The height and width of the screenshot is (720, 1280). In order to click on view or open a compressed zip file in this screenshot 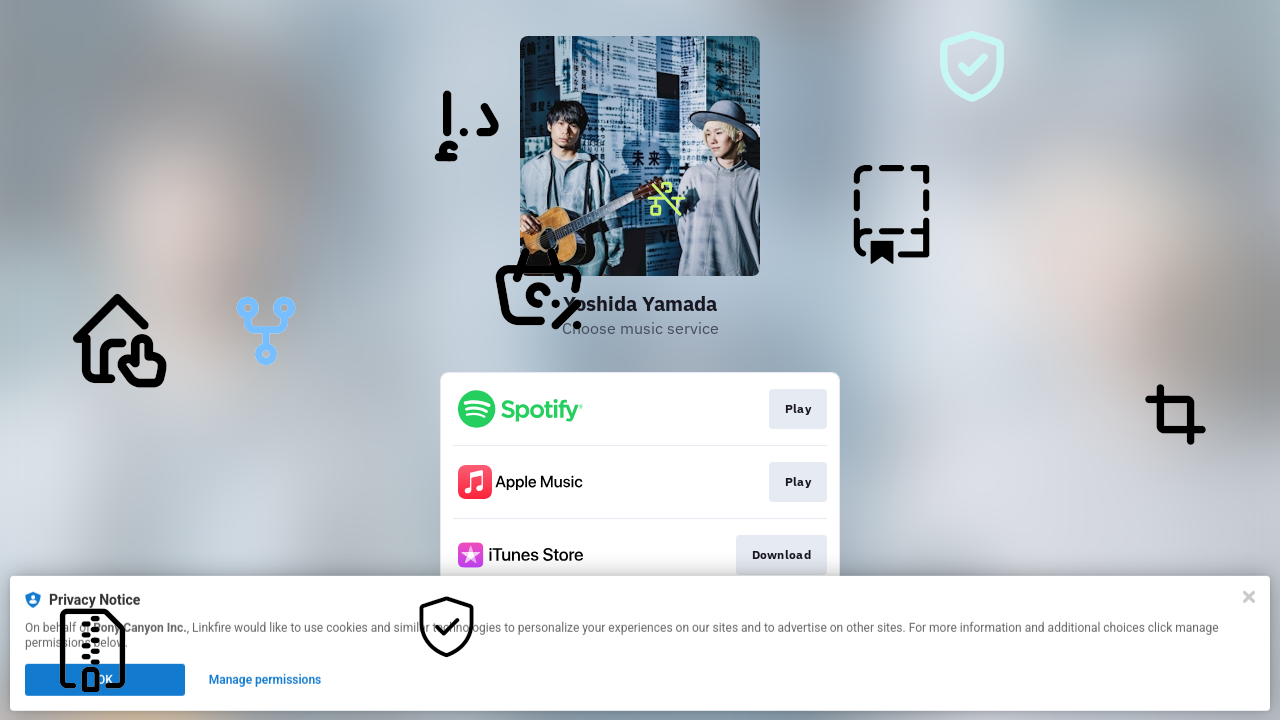, I will do `click(92, 648)`.